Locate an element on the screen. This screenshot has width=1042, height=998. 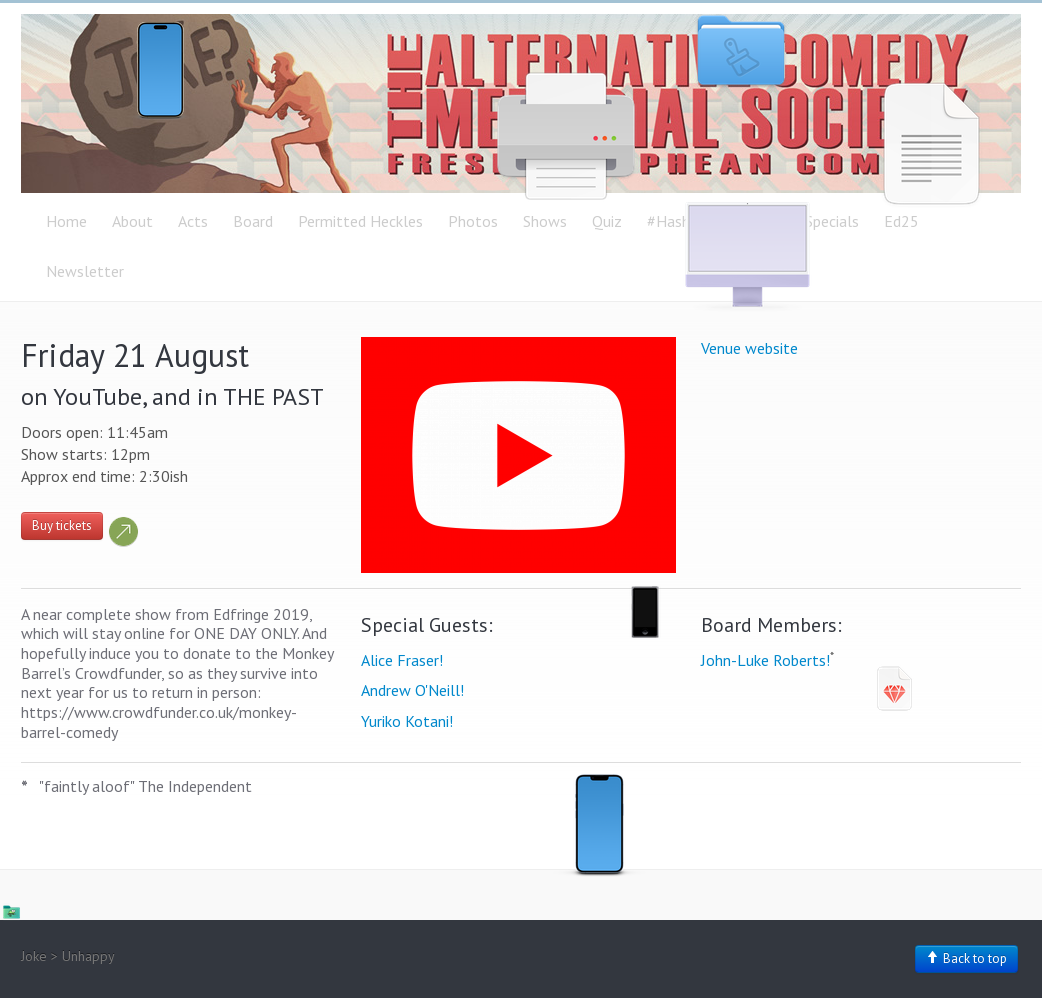
indicates this mac in system preferences or network devices is located at coordinates (747, 252).